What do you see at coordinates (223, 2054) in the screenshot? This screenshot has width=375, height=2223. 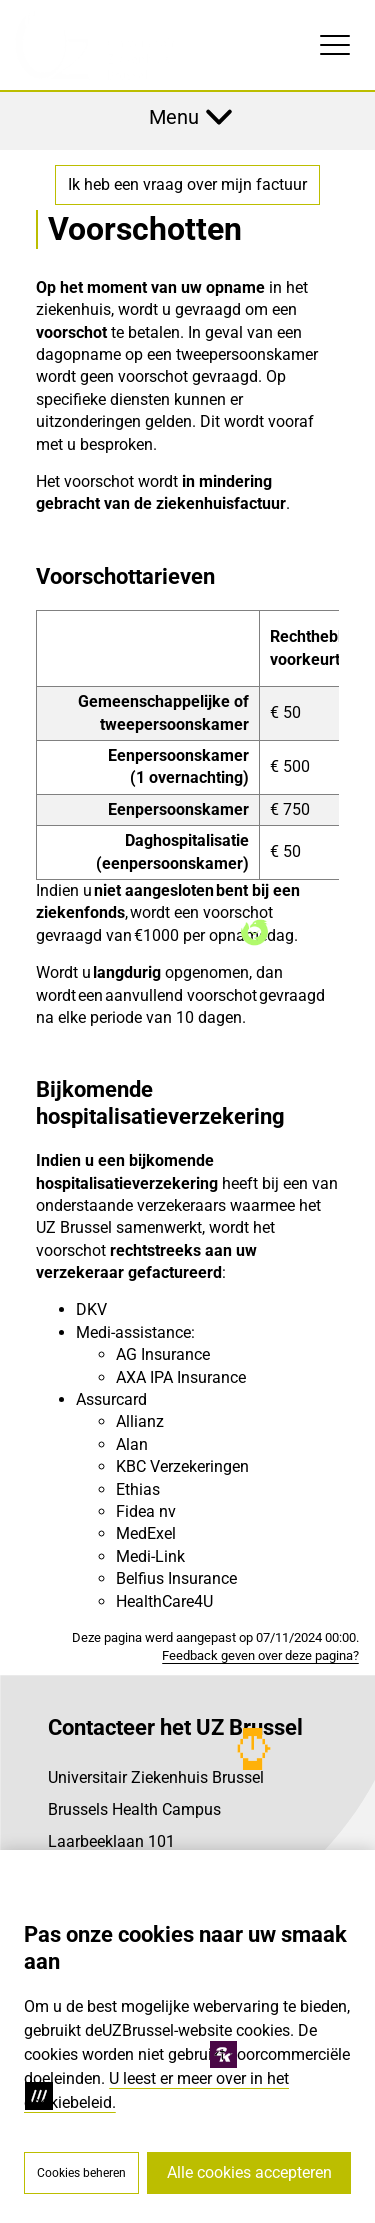 I see `2K Games company logo` at bounding box center [223, 2054].